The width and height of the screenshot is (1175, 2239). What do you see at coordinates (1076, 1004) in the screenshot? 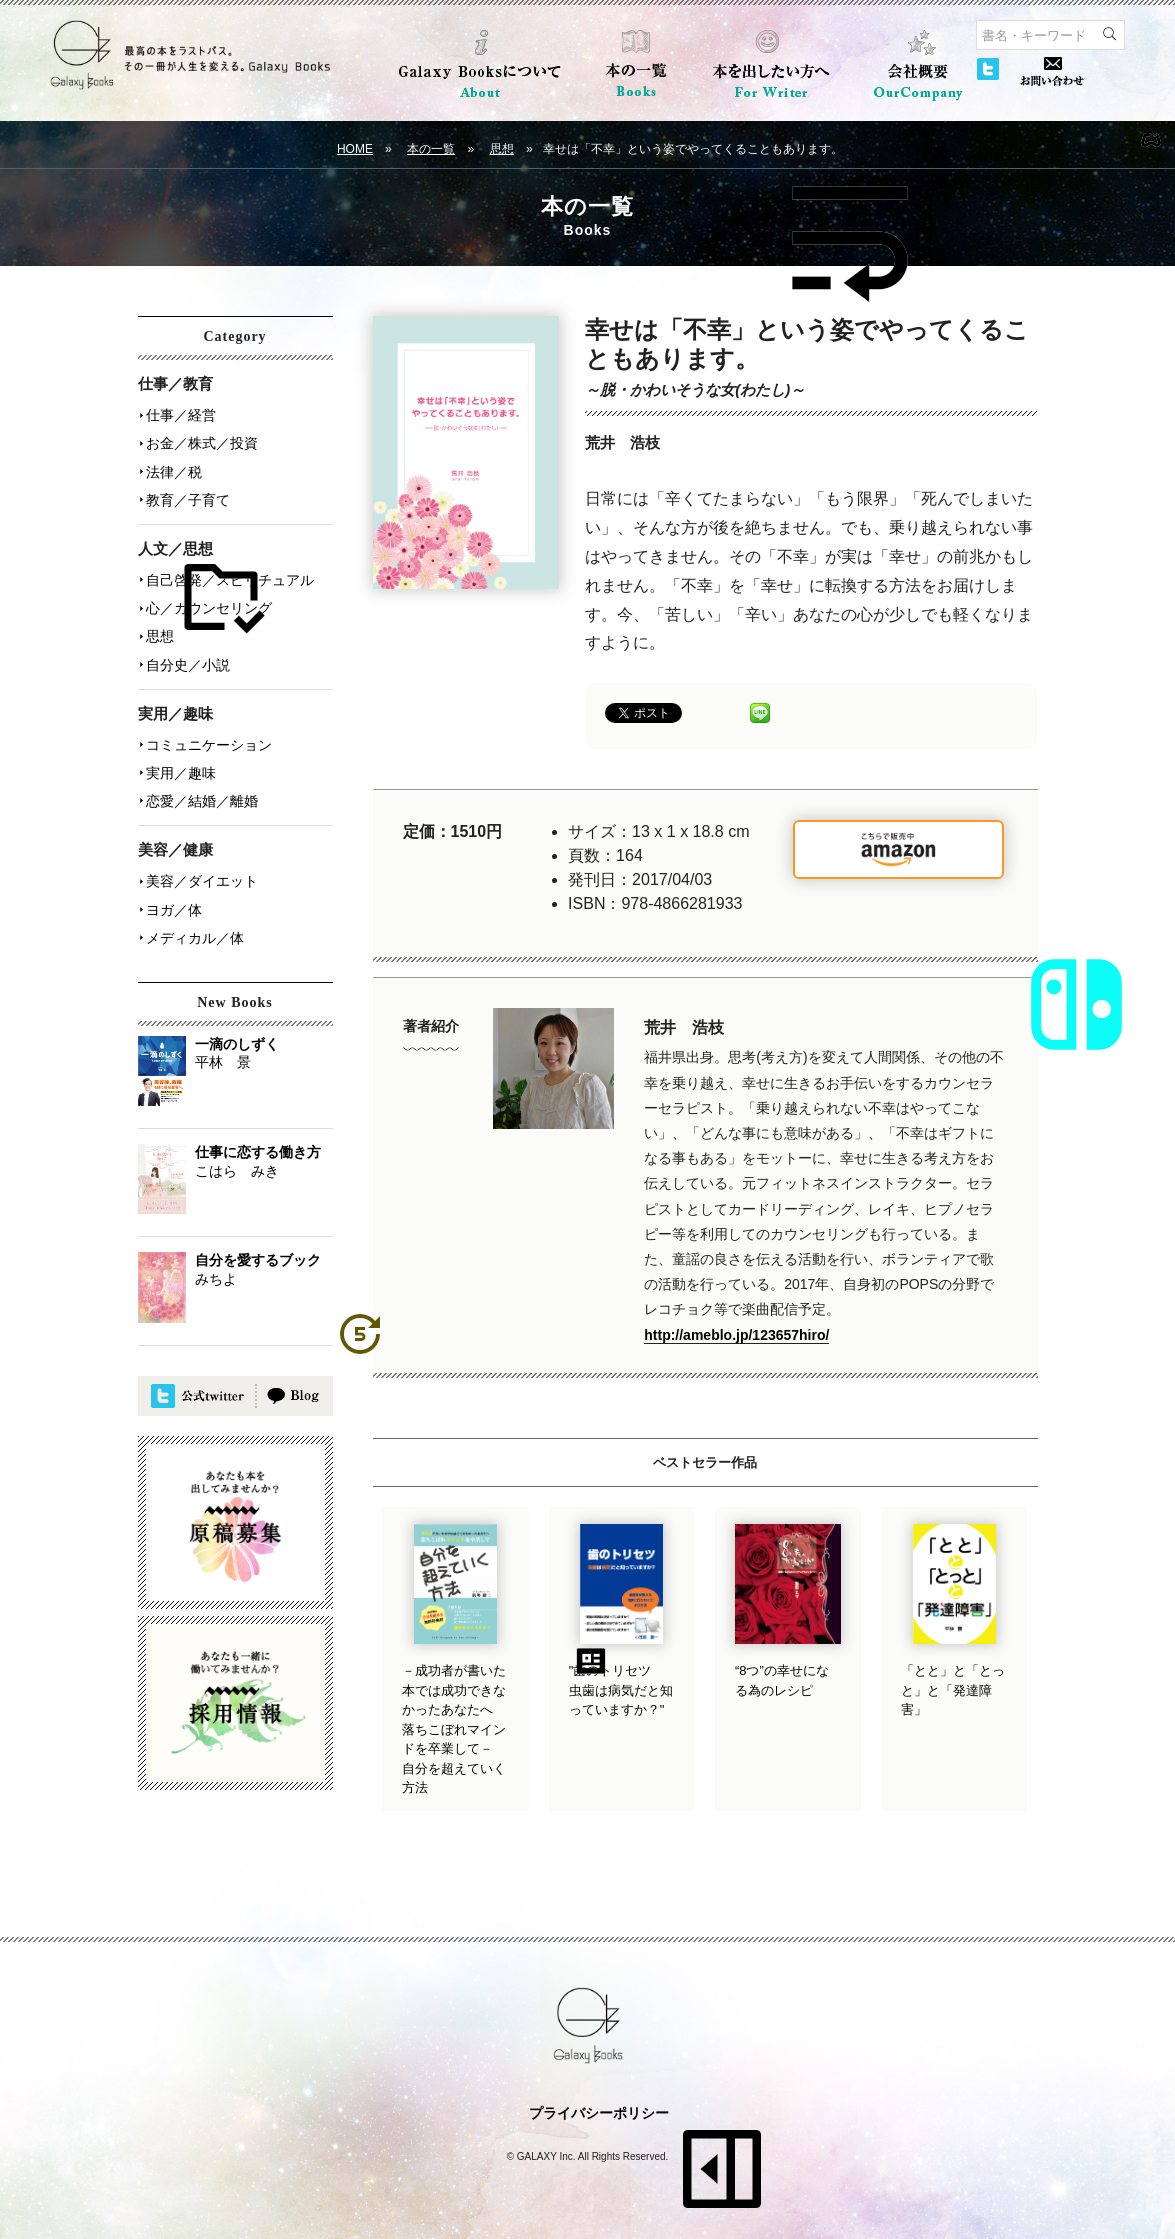
I see `nintendo switch logo` at bounding box center [1076, 1004].